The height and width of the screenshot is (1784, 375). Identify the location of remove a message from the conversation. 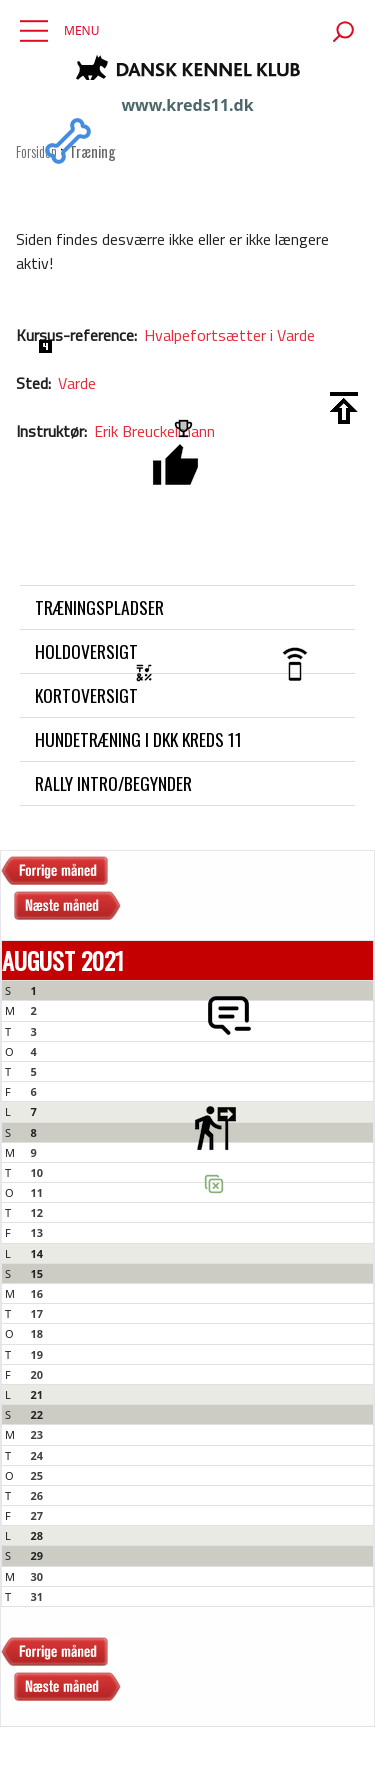
(228, 1014).